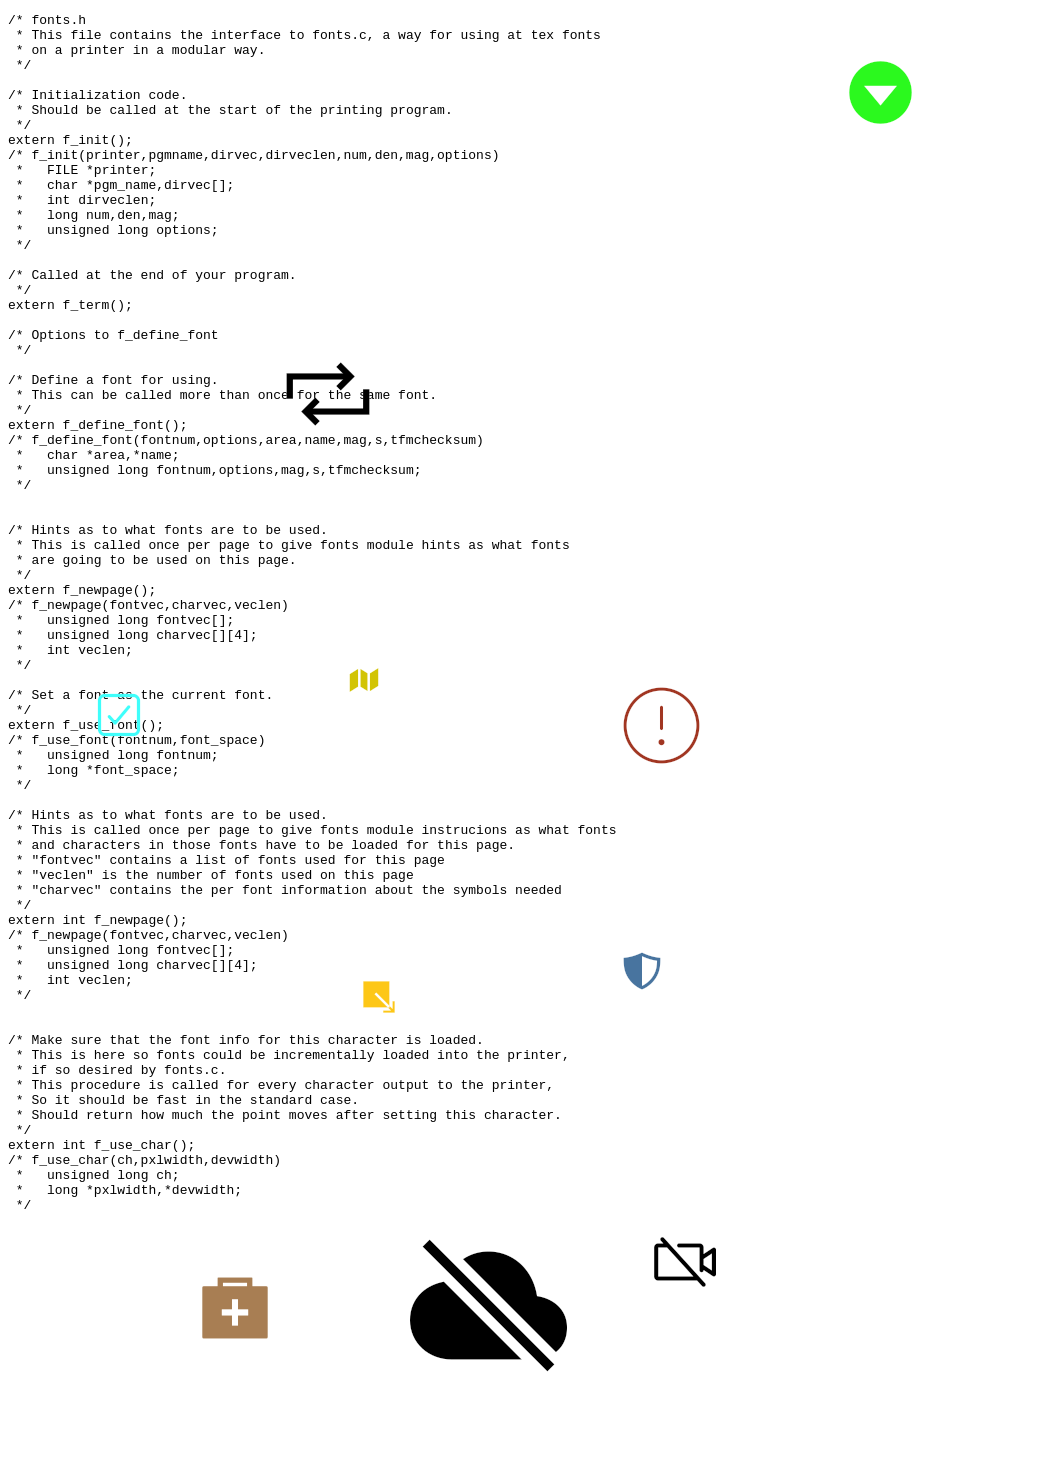  Describe the element at coordinates (119, 715) in the screenshot. I see `select or confirm an option` at that location.